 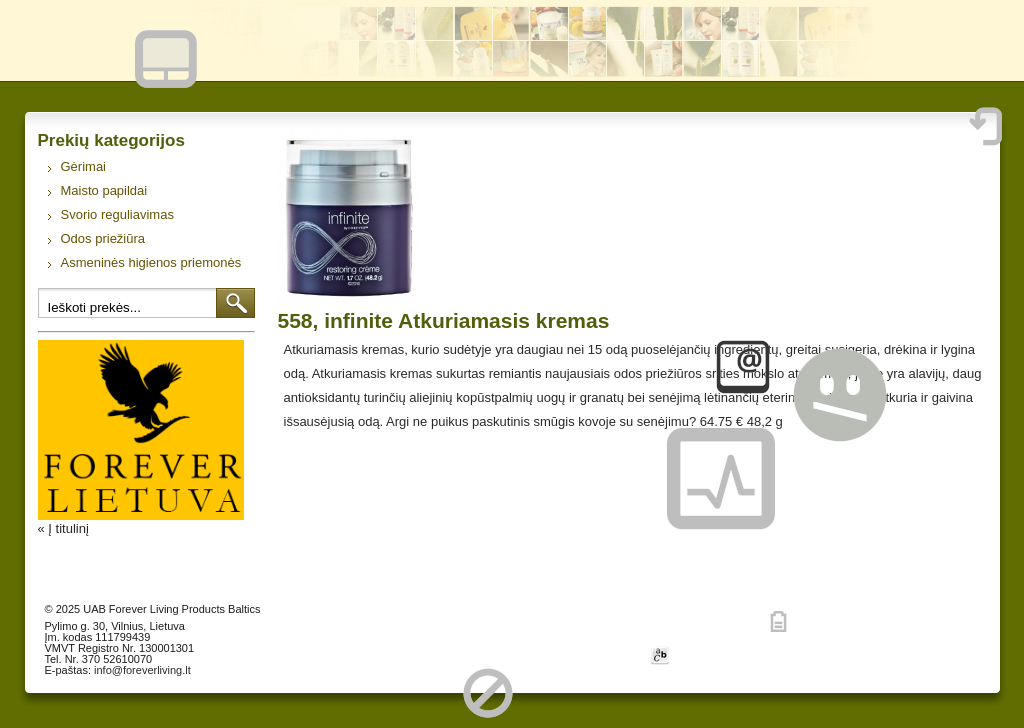 I want to click on access keyboard and input settings, so click(x=743, y=367).